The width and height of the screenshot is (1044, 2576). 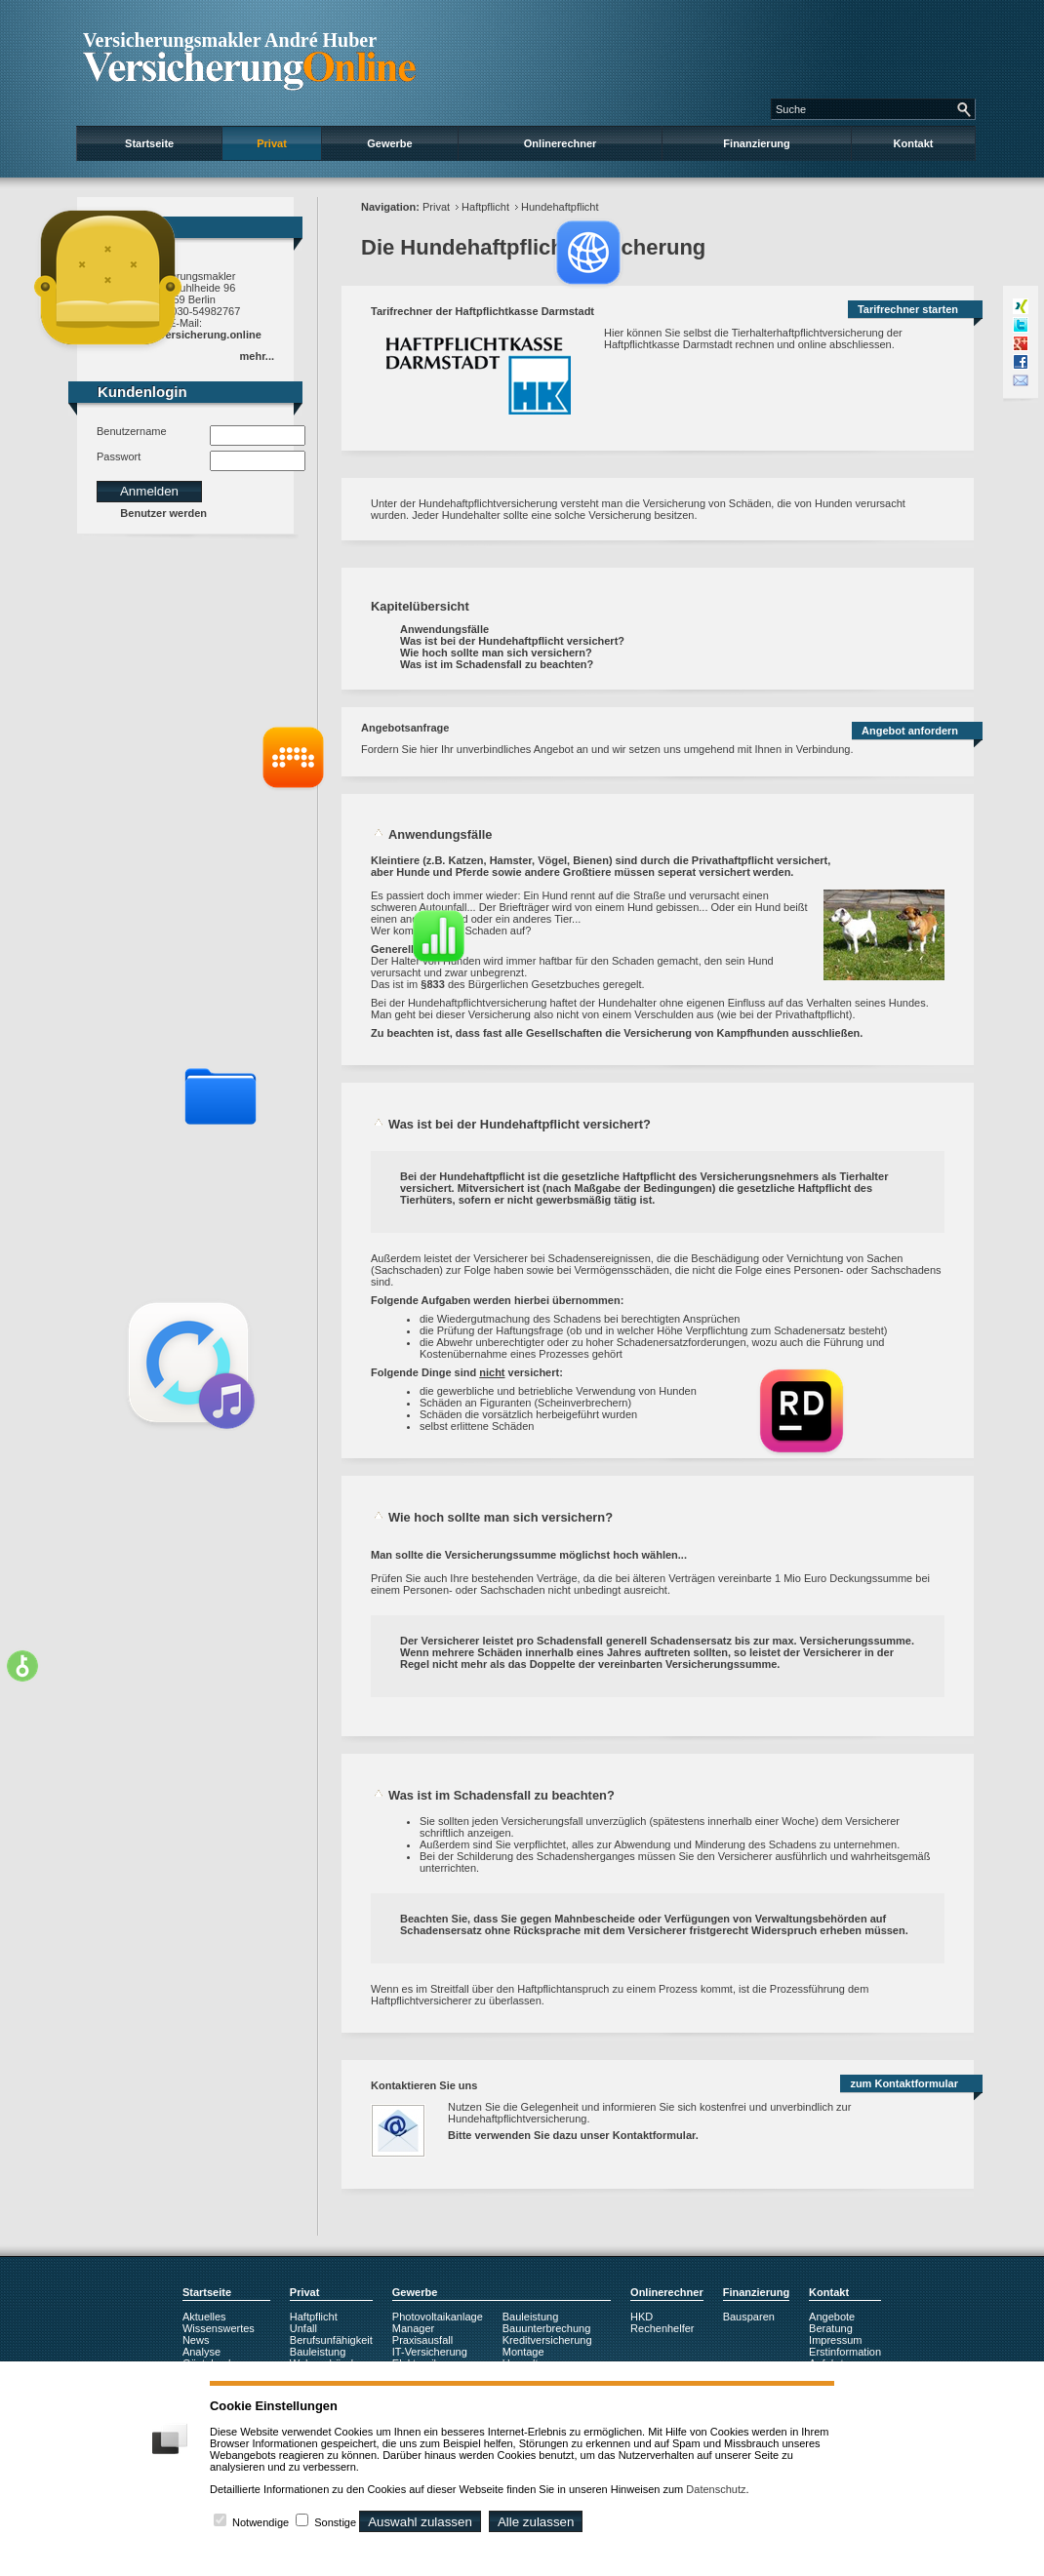 What do you see at coordinates (22, 1666) in the screenshot?
I see `indicates an unlocked or decrypted file/folder` at bounding box center [22, 1666].